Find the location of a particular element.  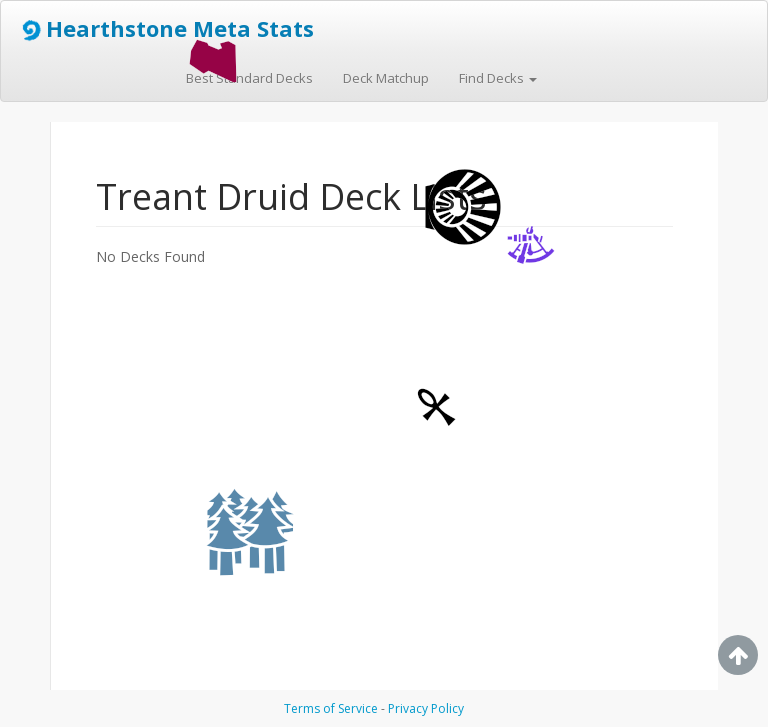

explore forest or woodland area in game is located at coordinates (250, 532).